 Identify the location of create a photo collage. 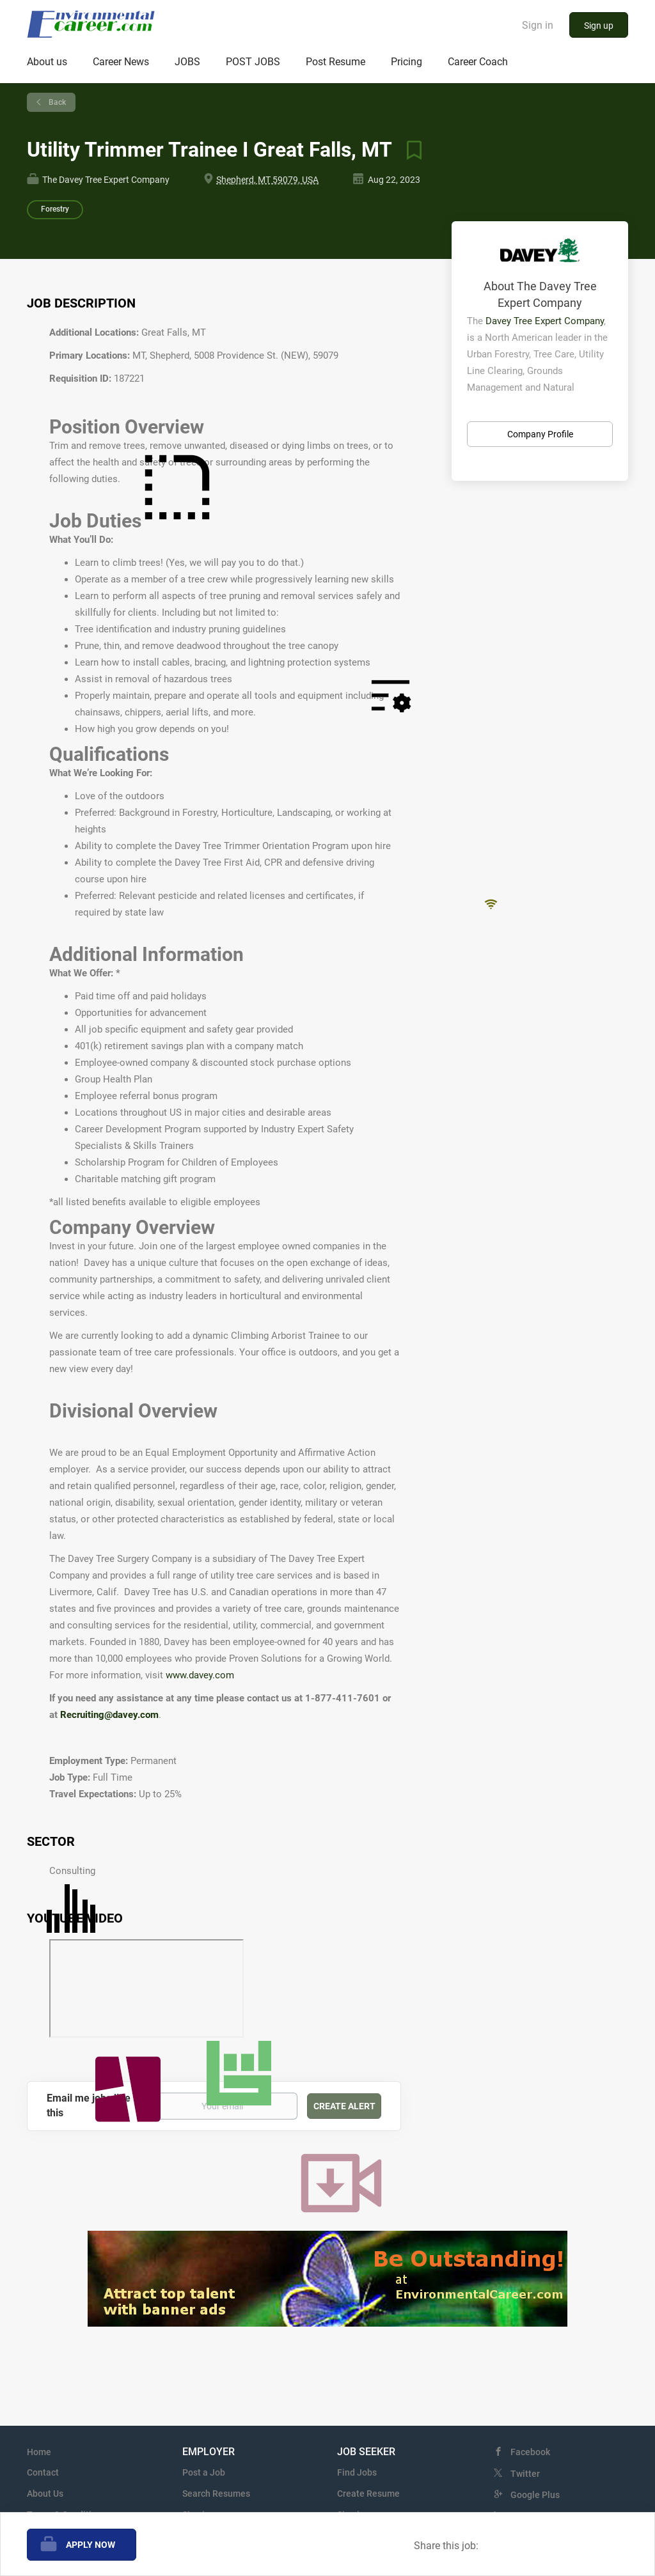
(128, 2089).